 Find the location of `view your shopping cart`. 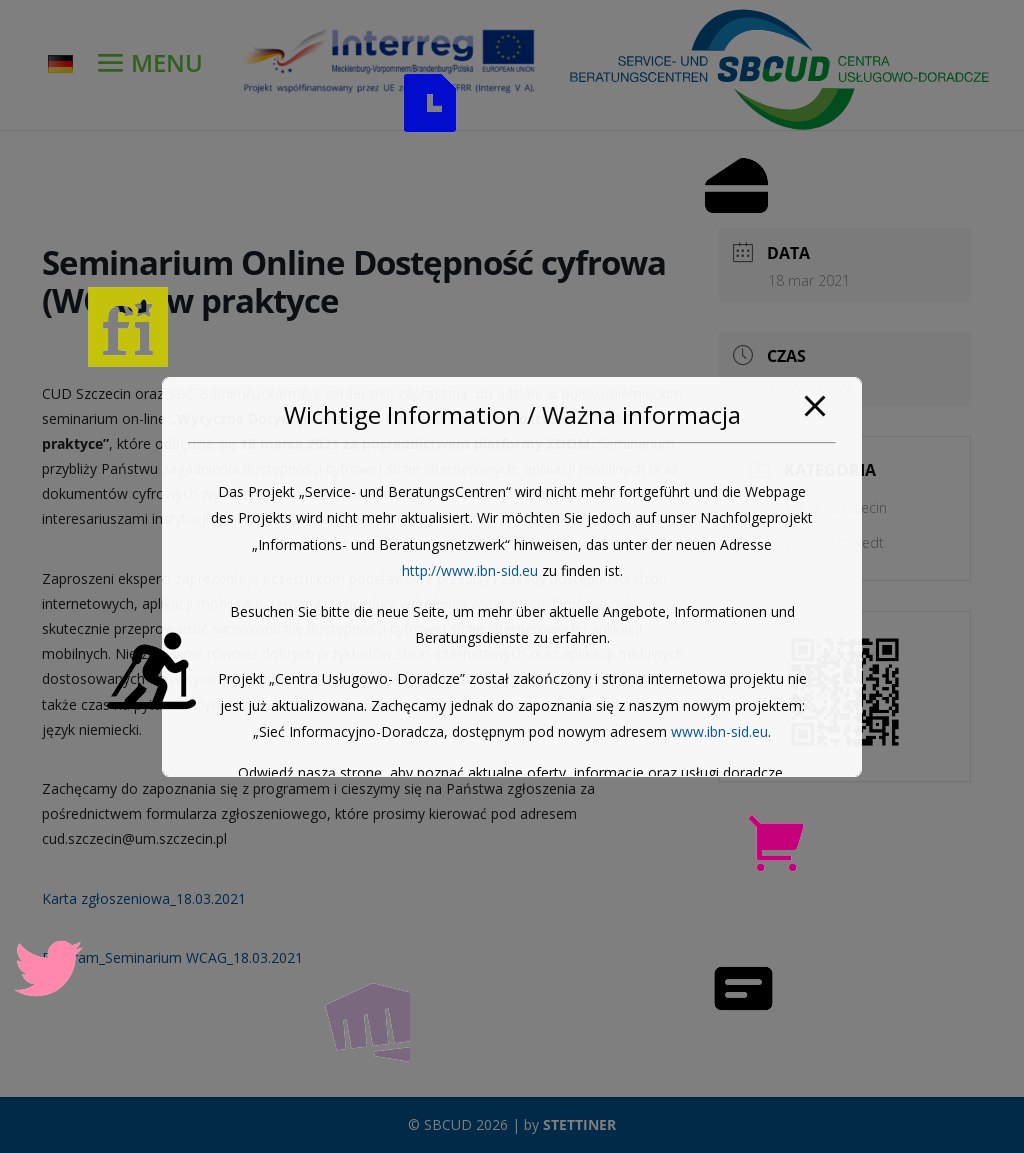

view your shopping cart is located at coordinates (778, 842).